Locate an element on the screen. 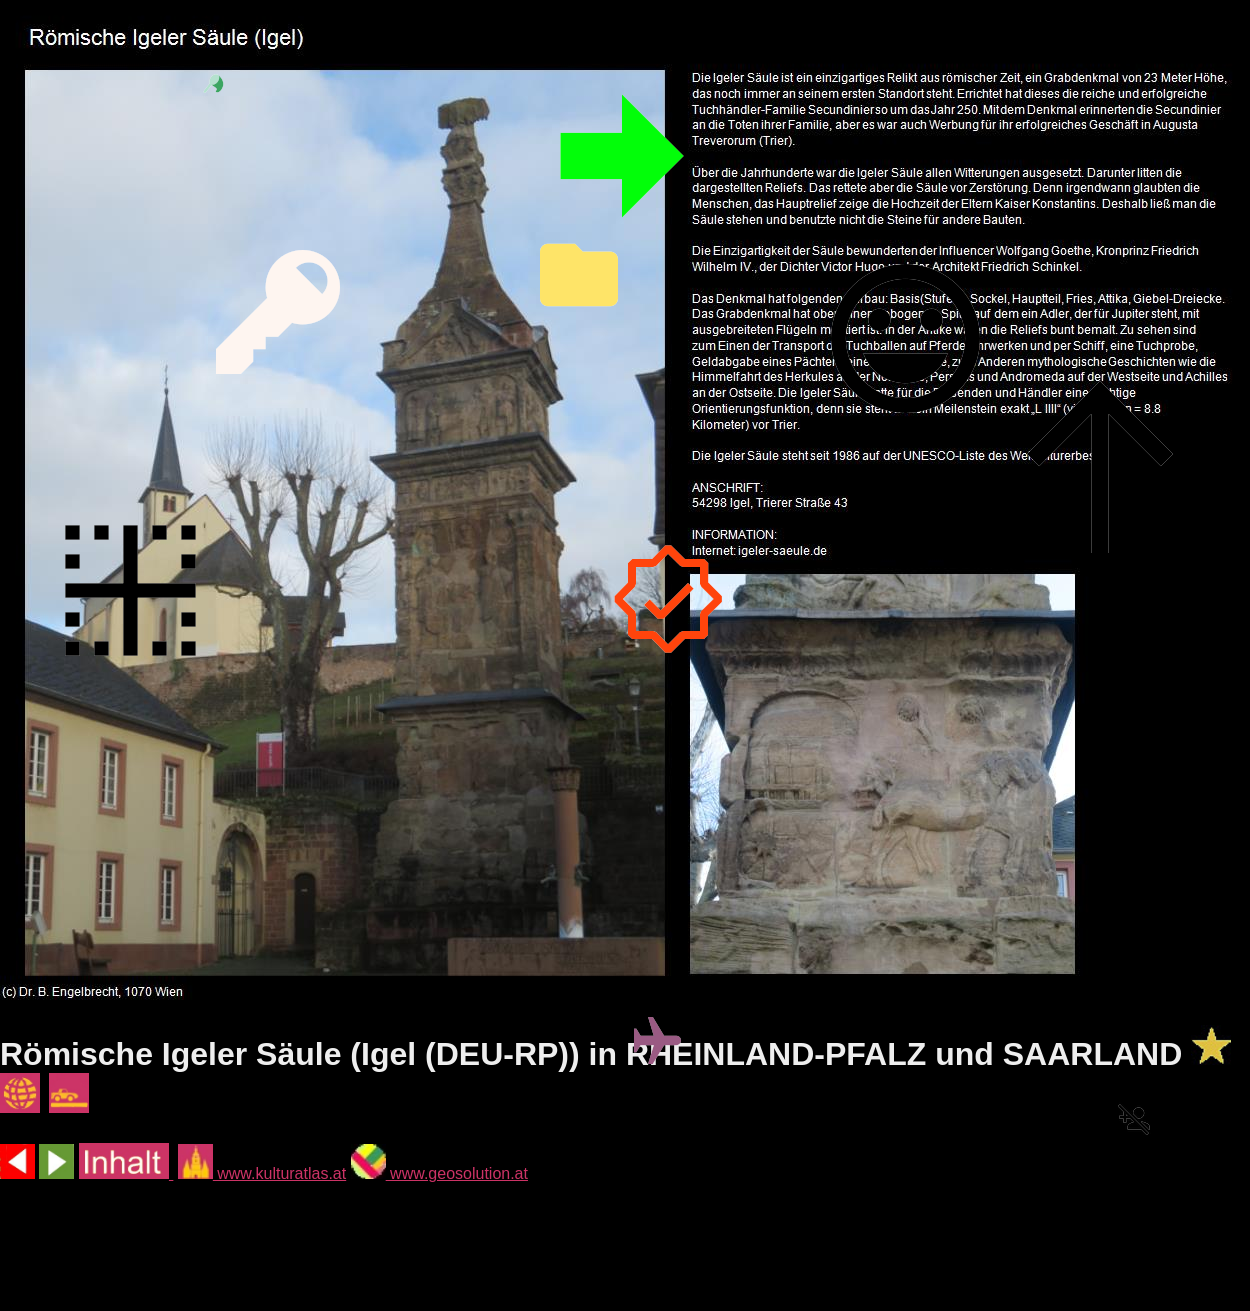 The image size is (1250, 1311). navigate to the next item or screen is located at coordinates (622, 156).